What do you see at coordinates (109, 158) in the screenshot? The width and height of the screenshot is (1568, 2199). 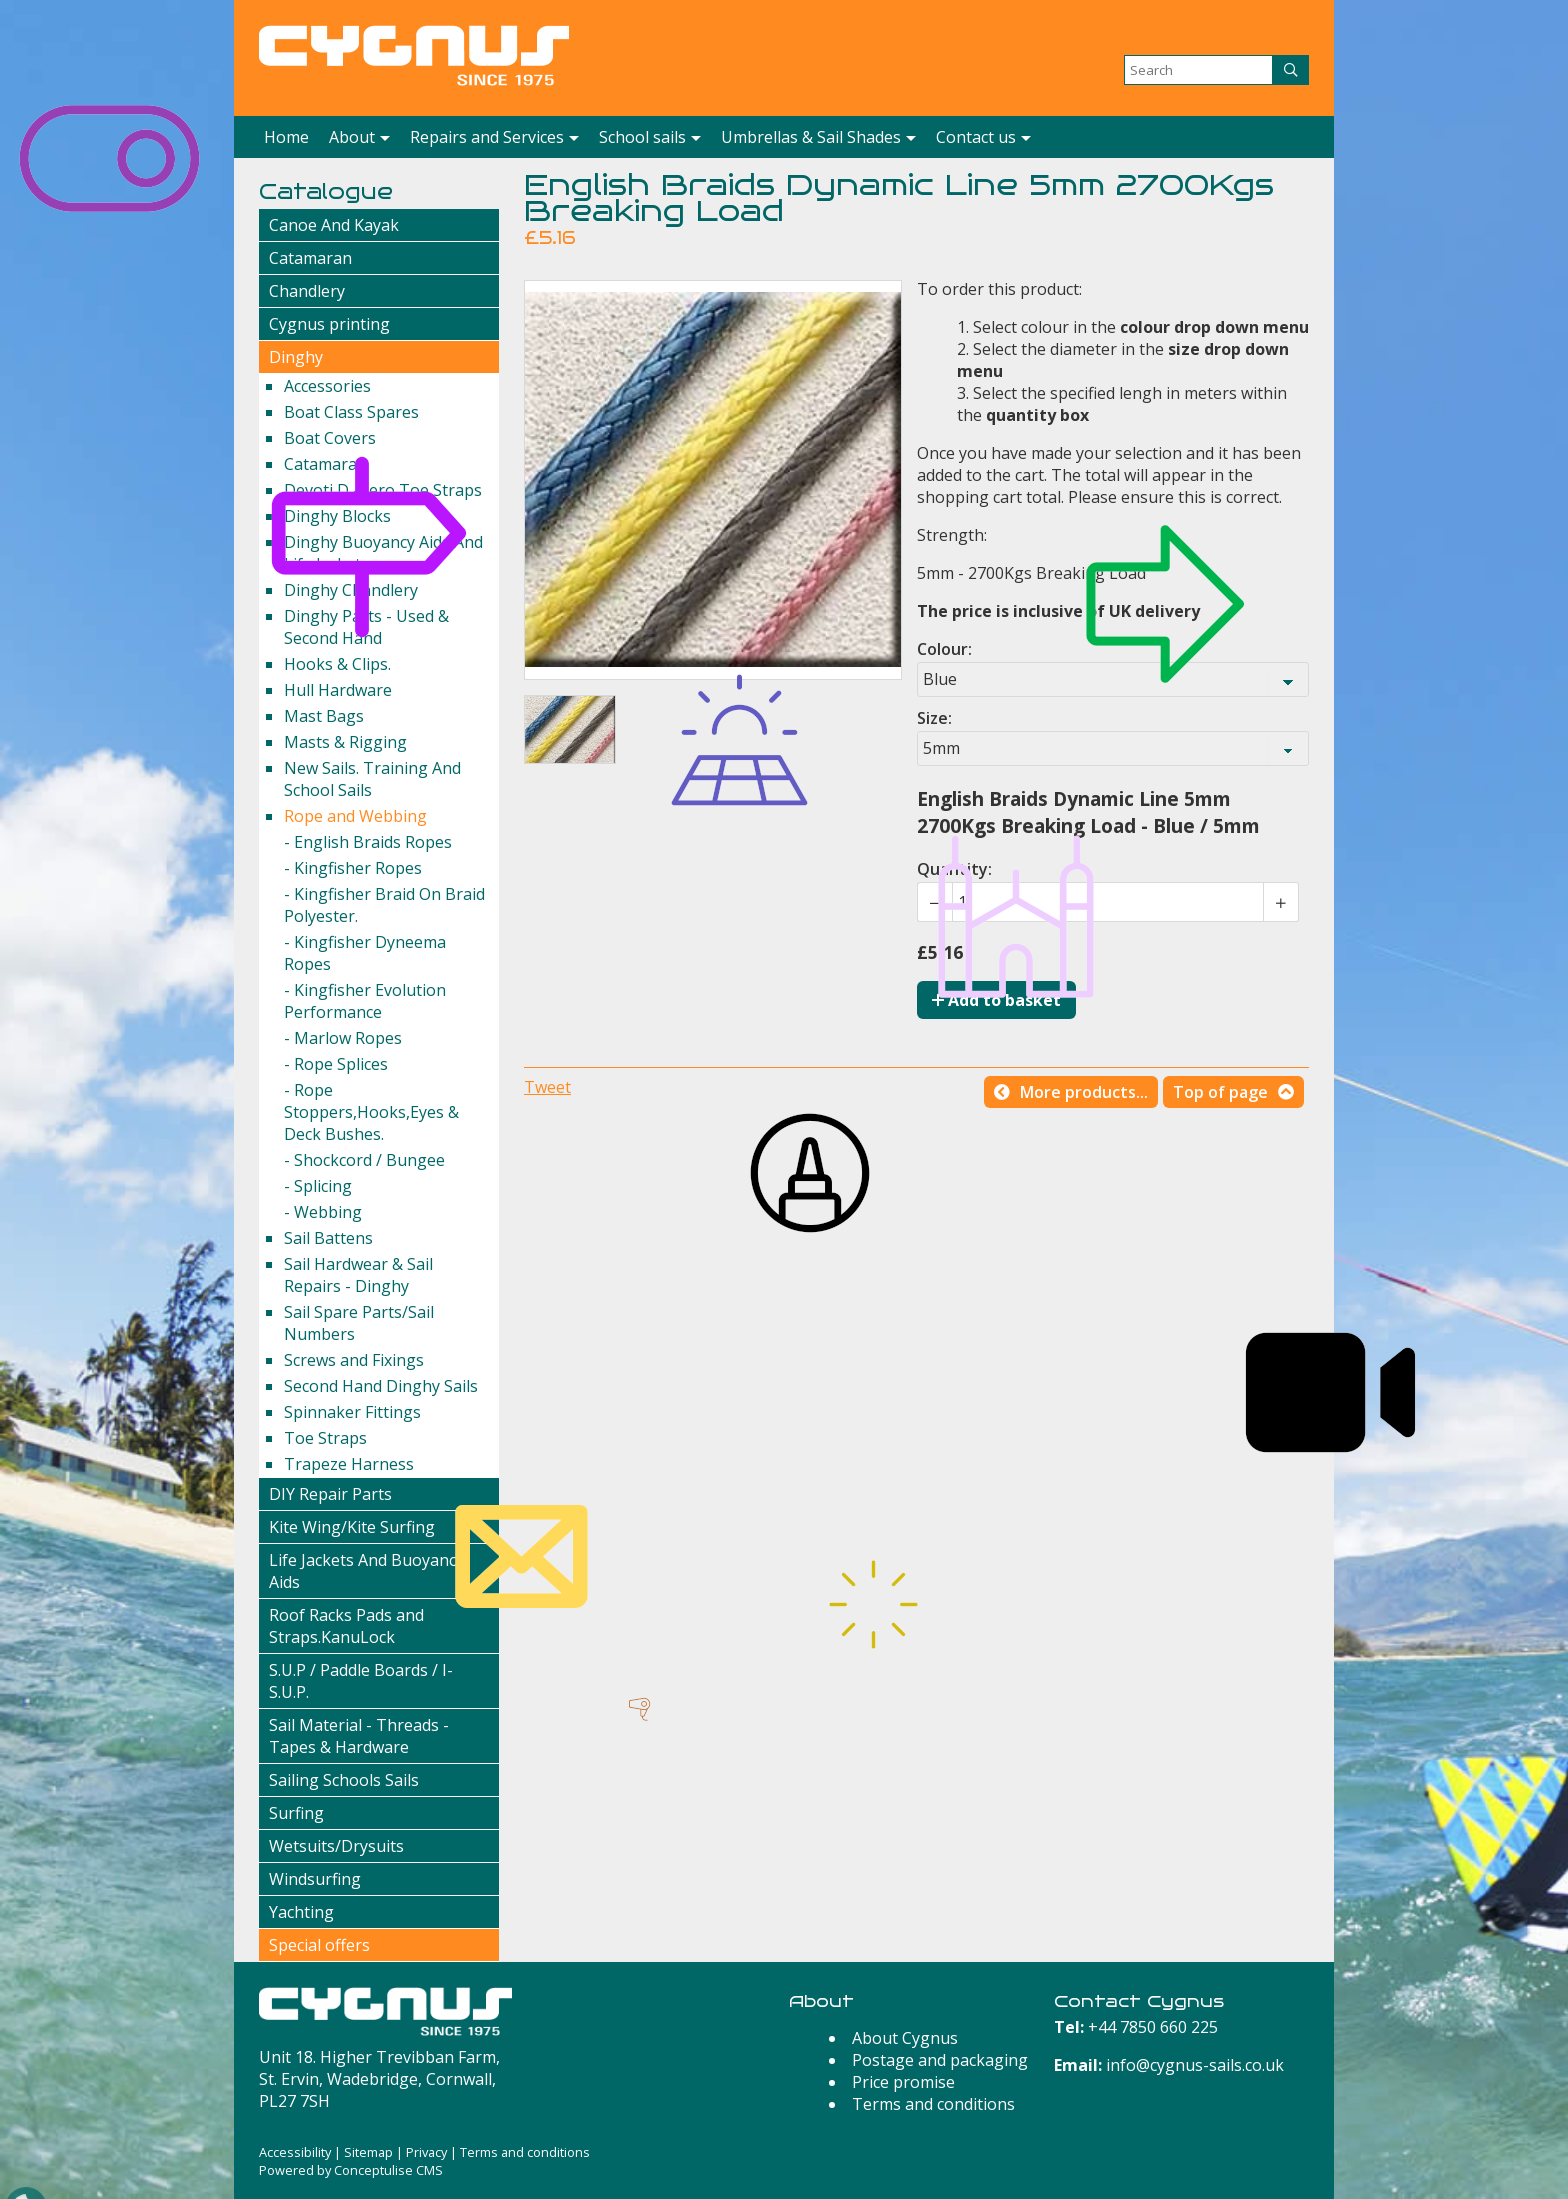 I see `toggle a setting on` at bounding box center [109, 158].